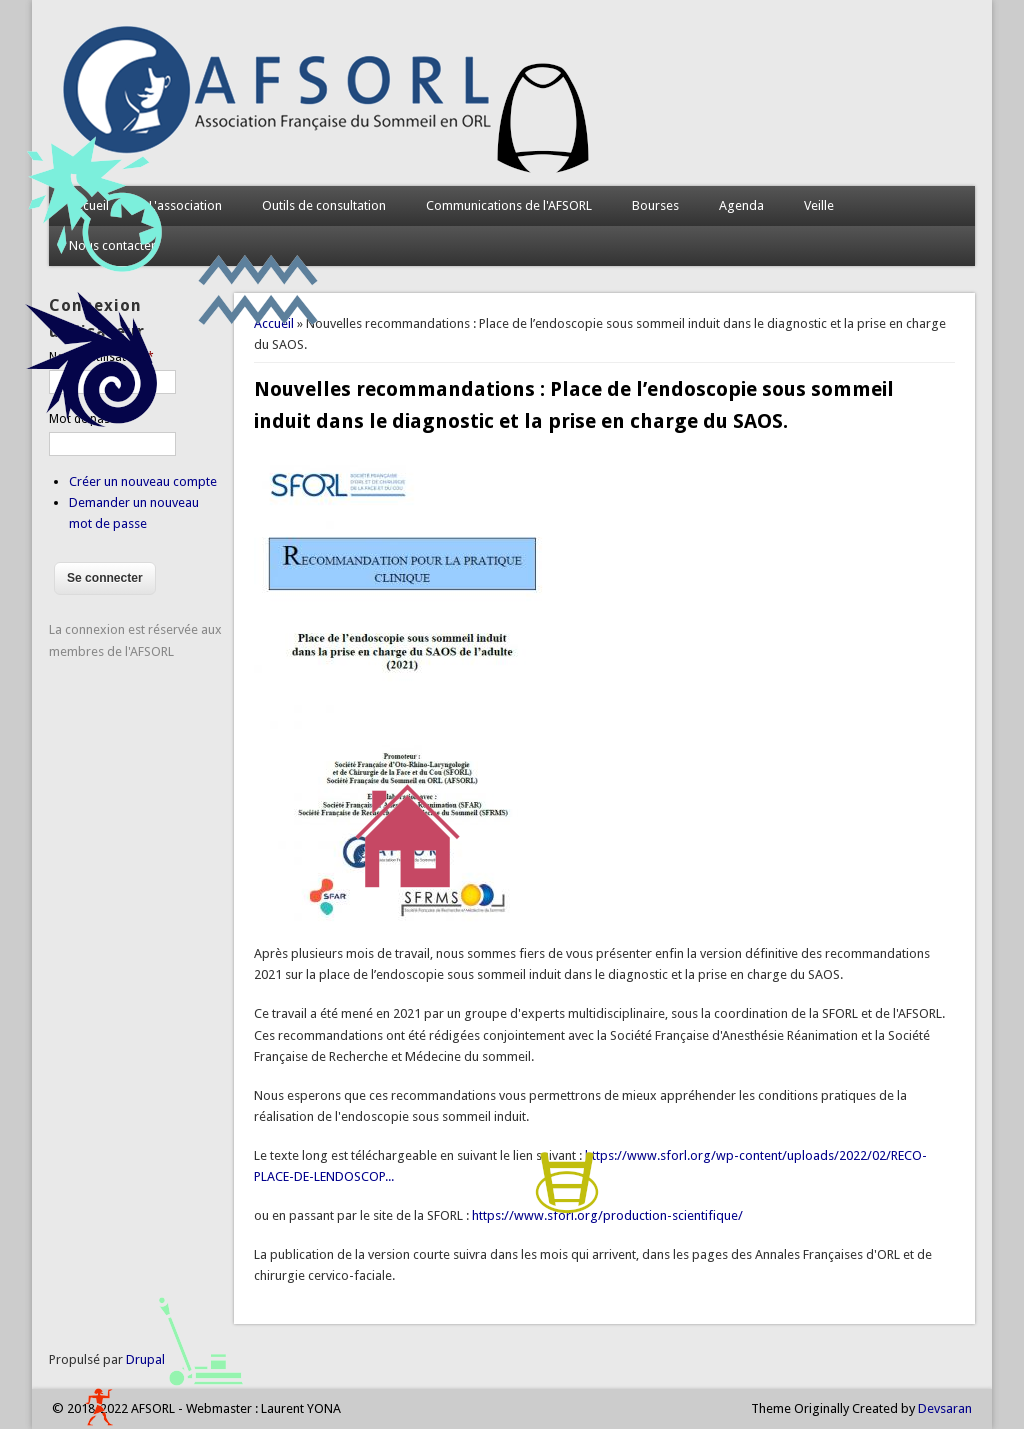  I want to click on access floor cleaning or maintenance tools, so click(203, 1340).